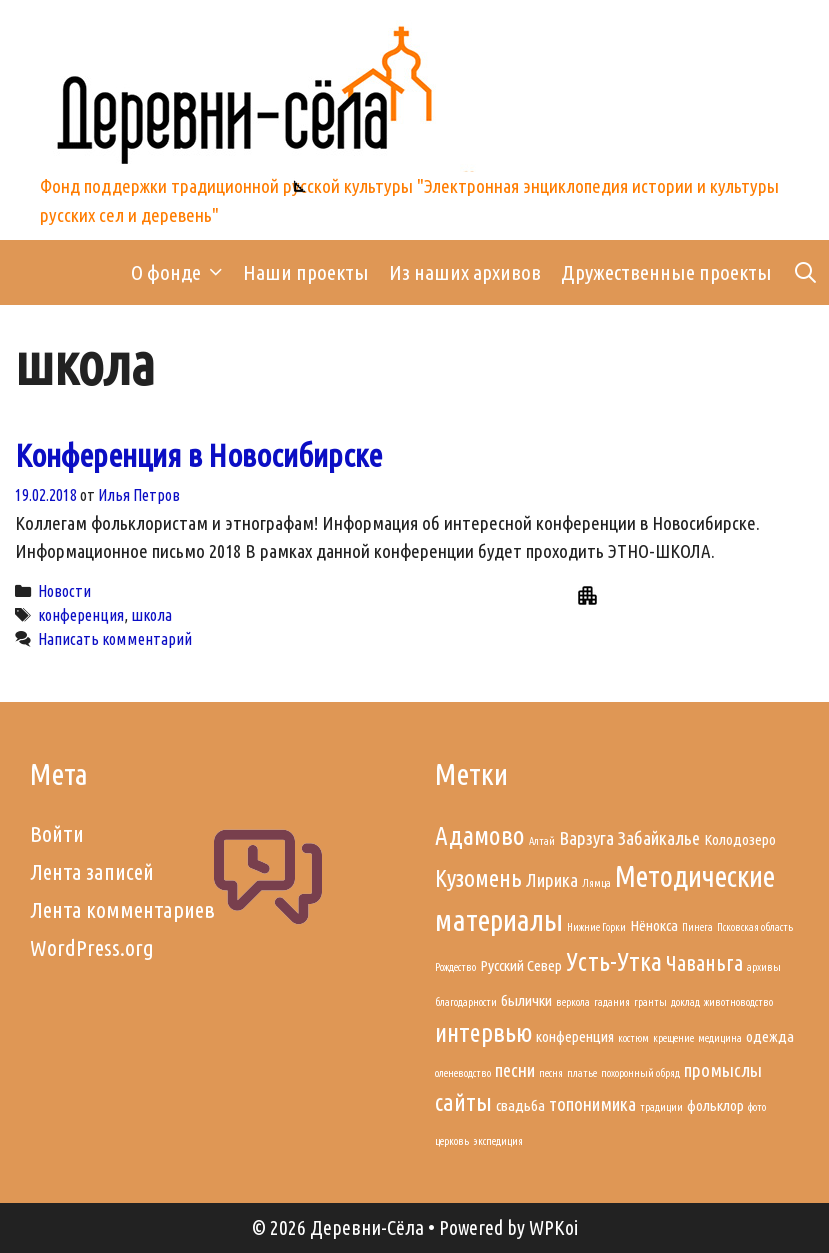 The image size is (829, 1253). Describe the element at coordinates (268, 877) in the screenshot. I see `indicates an outdated or stale discussion thread` at that location.